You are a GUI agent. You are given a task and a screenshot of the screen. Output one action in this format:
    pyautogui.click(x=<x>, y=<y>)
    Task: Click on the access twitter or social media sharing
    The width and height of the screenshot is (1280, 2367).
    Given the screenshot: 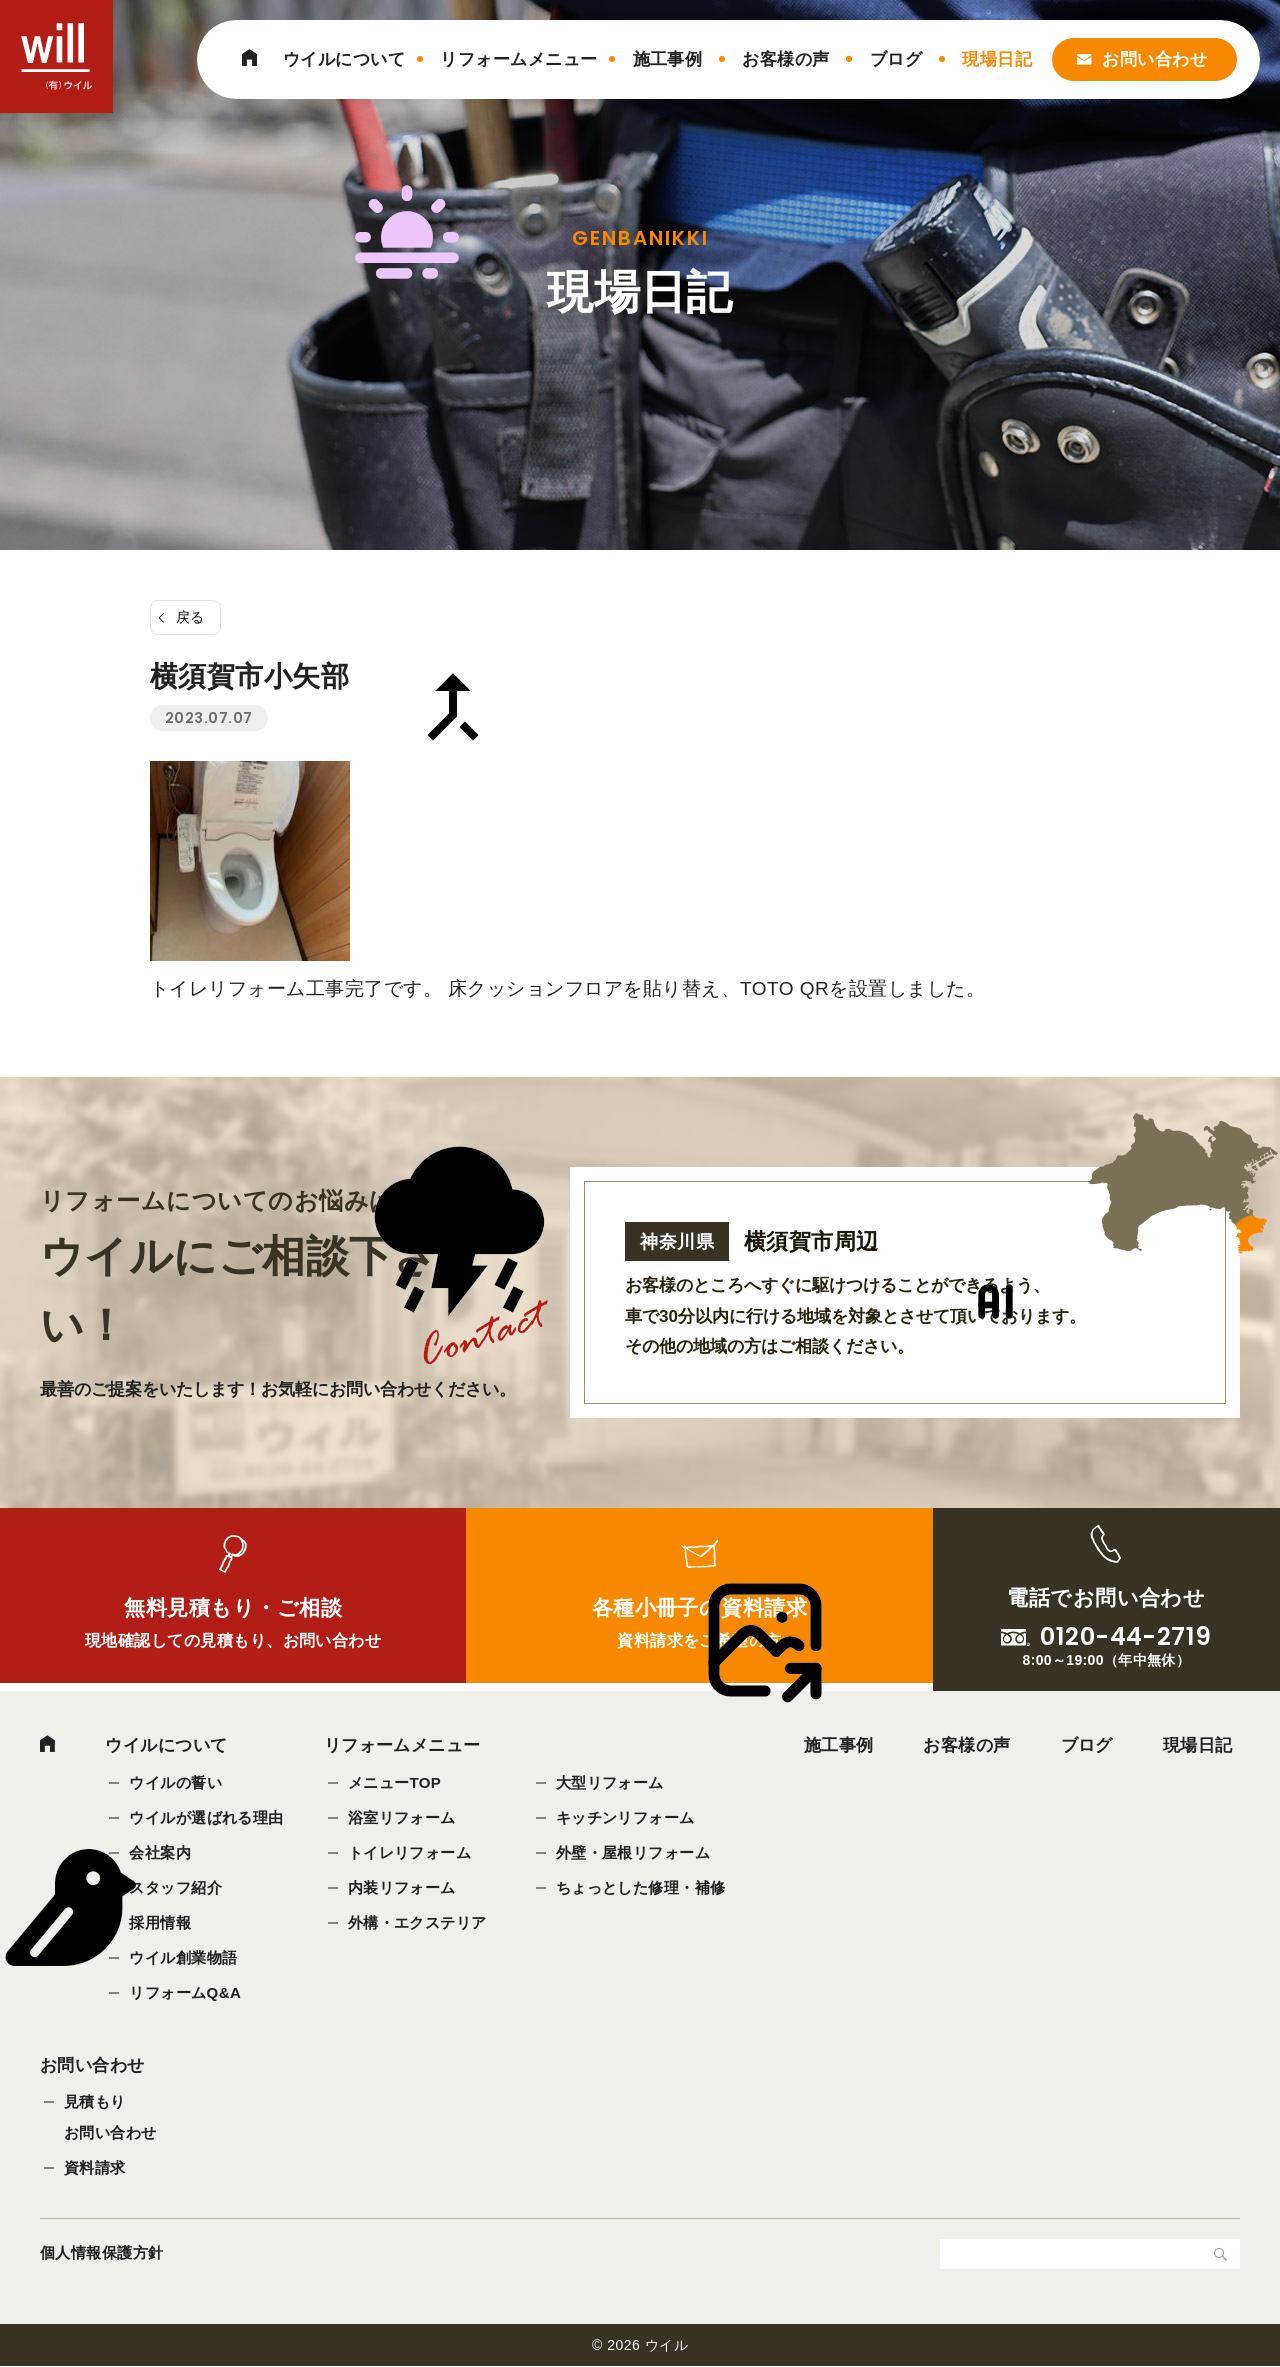 What is the action you would take?
    pyautogui.click(x=73, y=1912)
    